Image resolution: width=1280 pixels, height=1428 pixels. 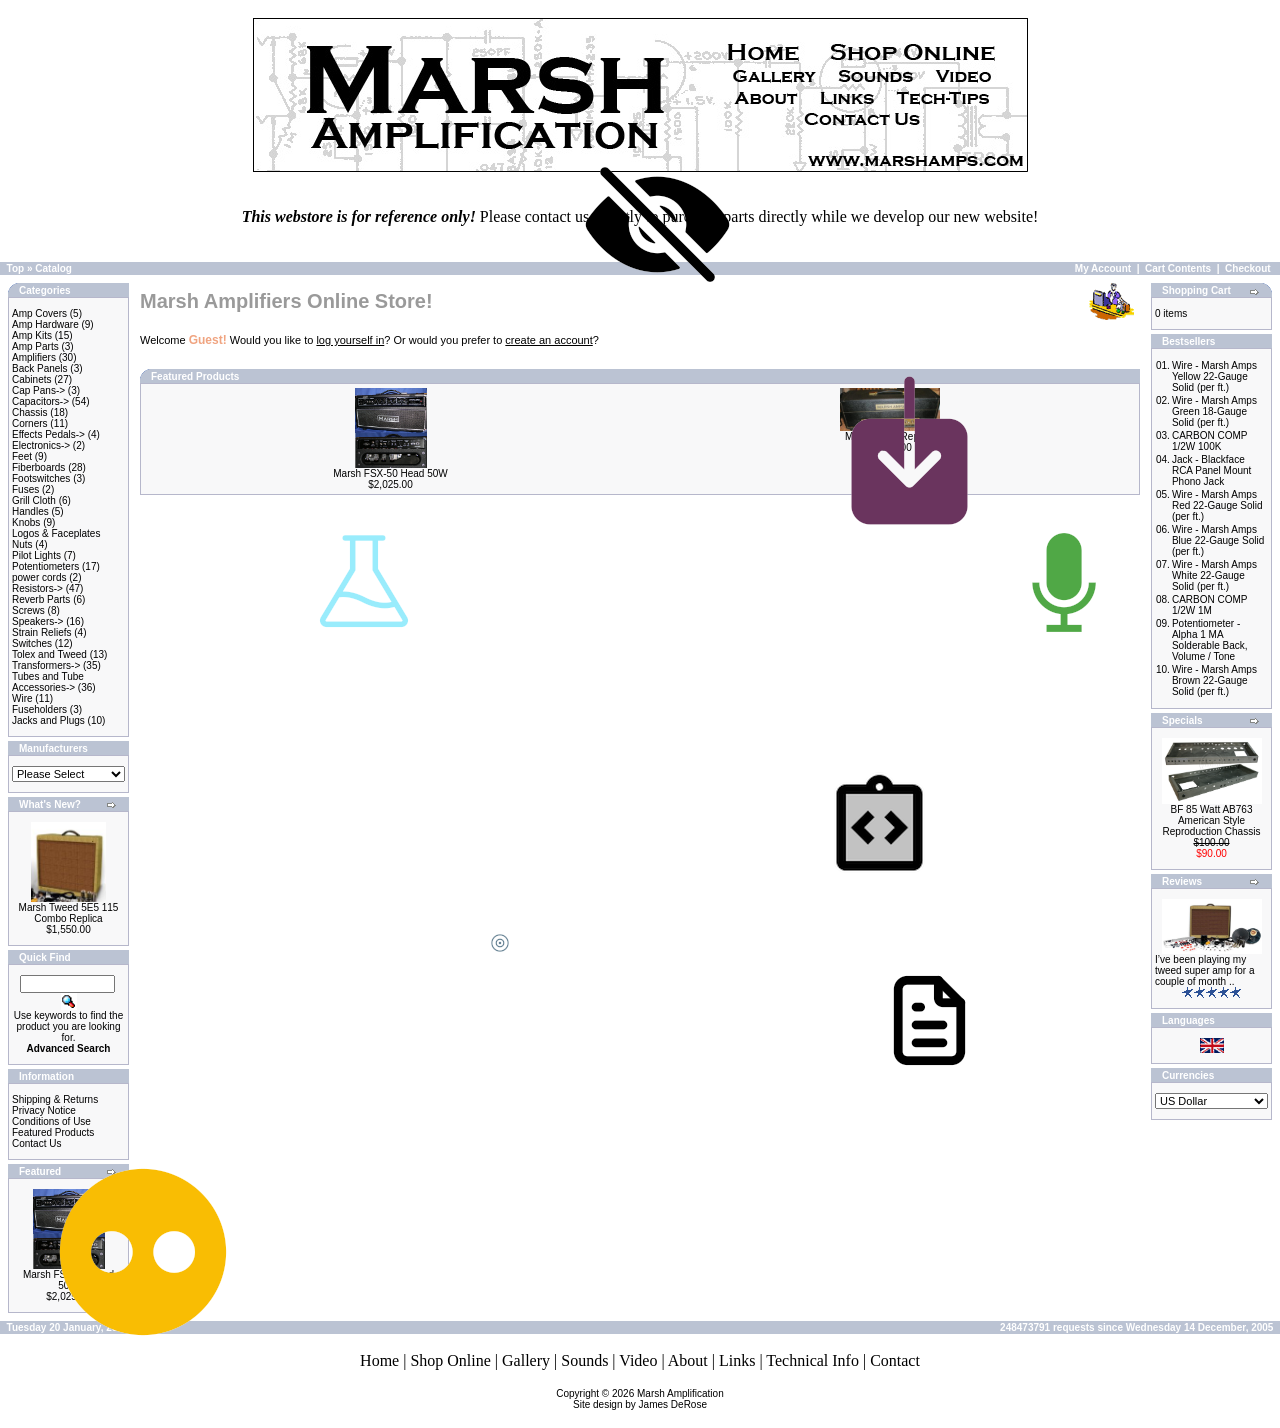 I want to click on play or access media library, so click(x=500, y=943).